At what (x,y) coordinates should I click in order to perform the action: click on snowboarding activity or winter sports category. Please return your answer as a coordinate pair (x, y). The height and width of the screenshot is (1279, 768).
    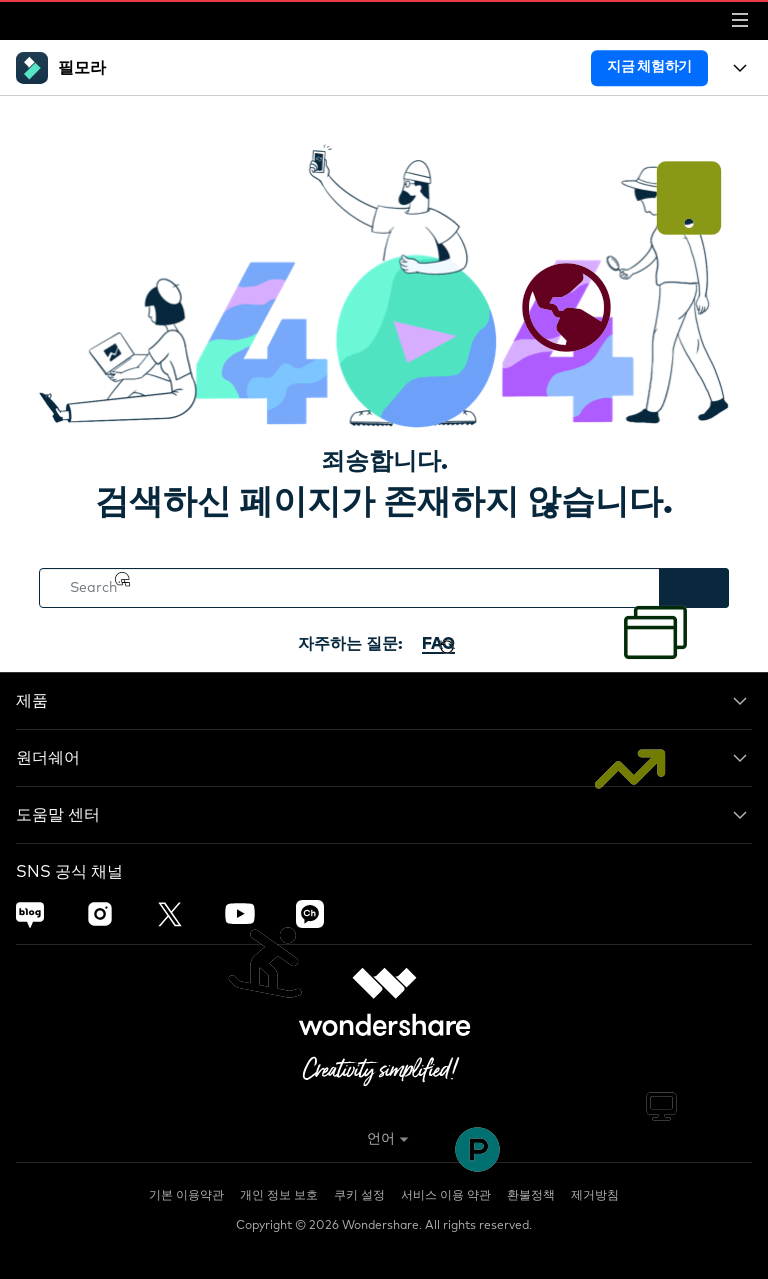
    Looking at the image, I should click on (268, 961).